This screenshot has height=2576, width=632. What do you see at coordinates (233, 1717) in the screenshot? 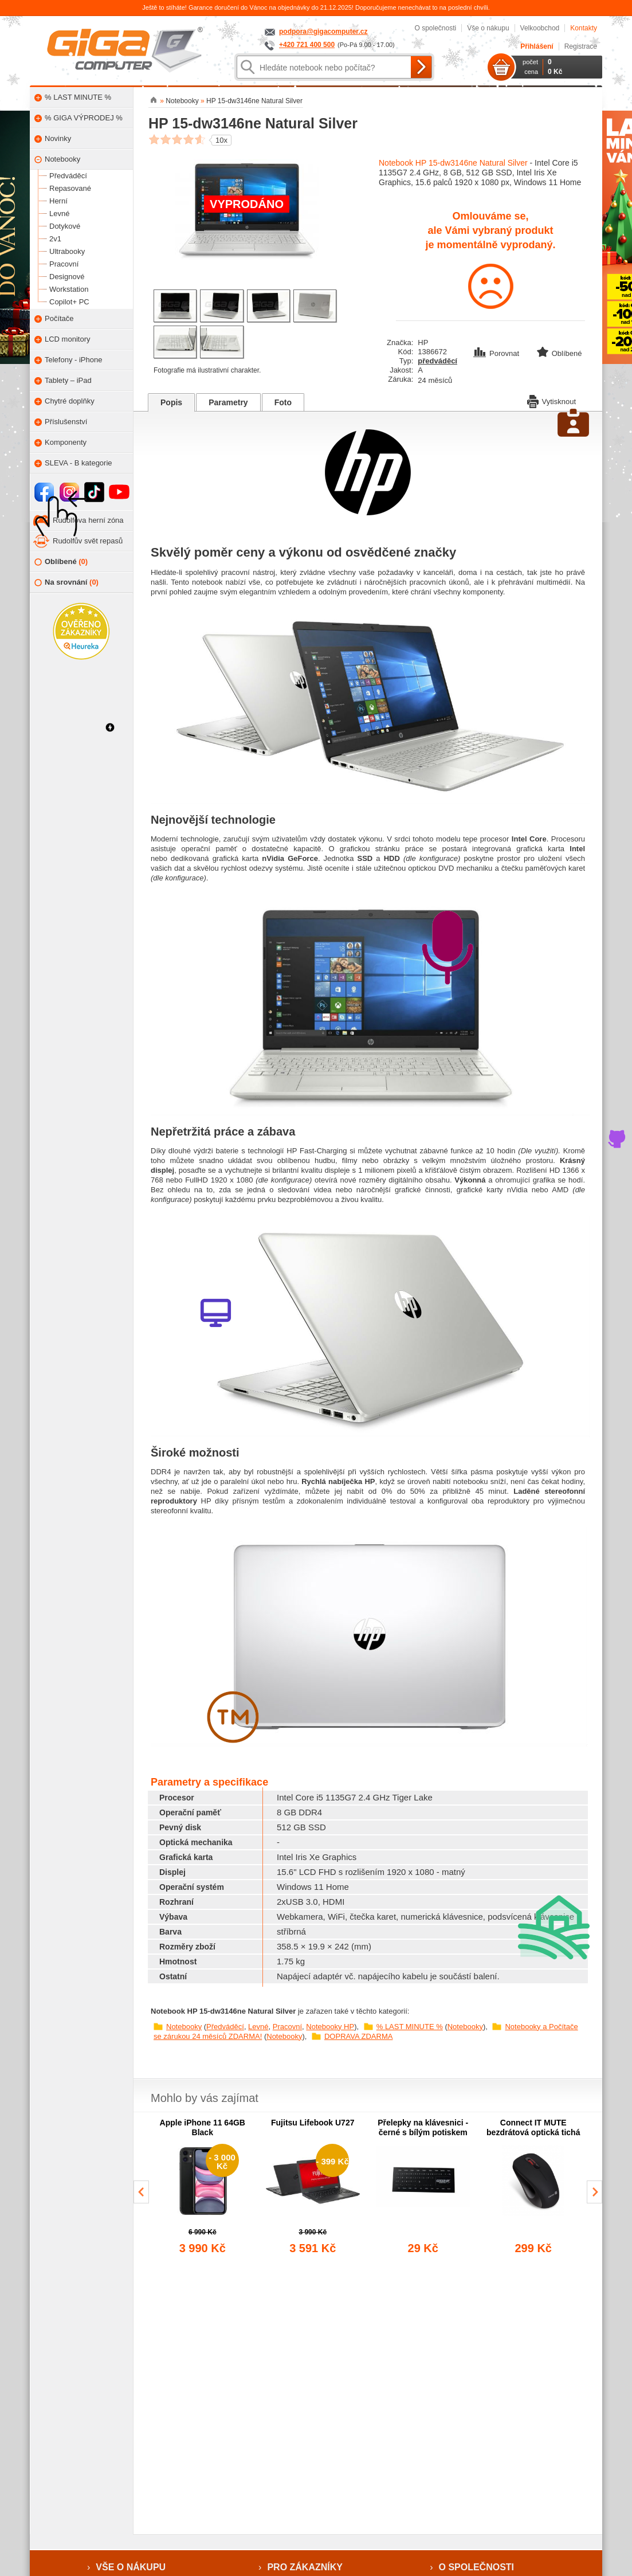
I see `indicates trademarked content or branding` at bounding box center [233, 1717].